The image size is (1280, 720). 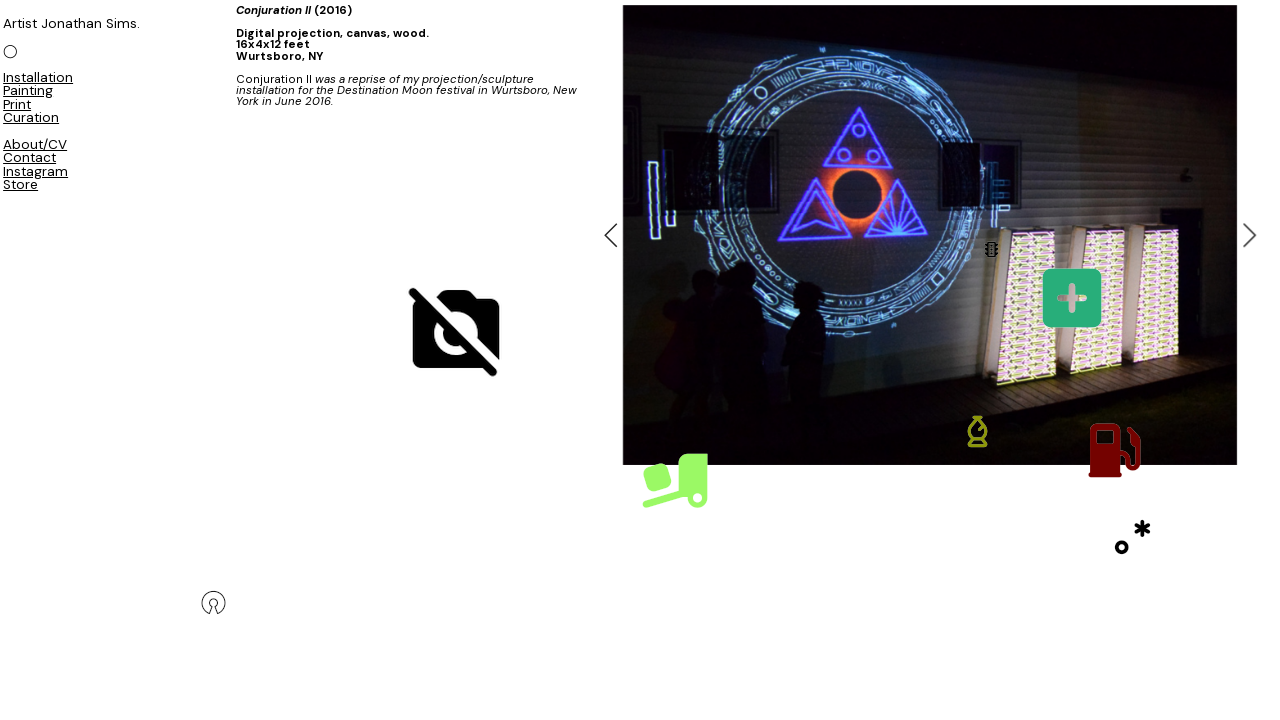 I want to click on find nearby gas stations, so click(x=1113, y=450).